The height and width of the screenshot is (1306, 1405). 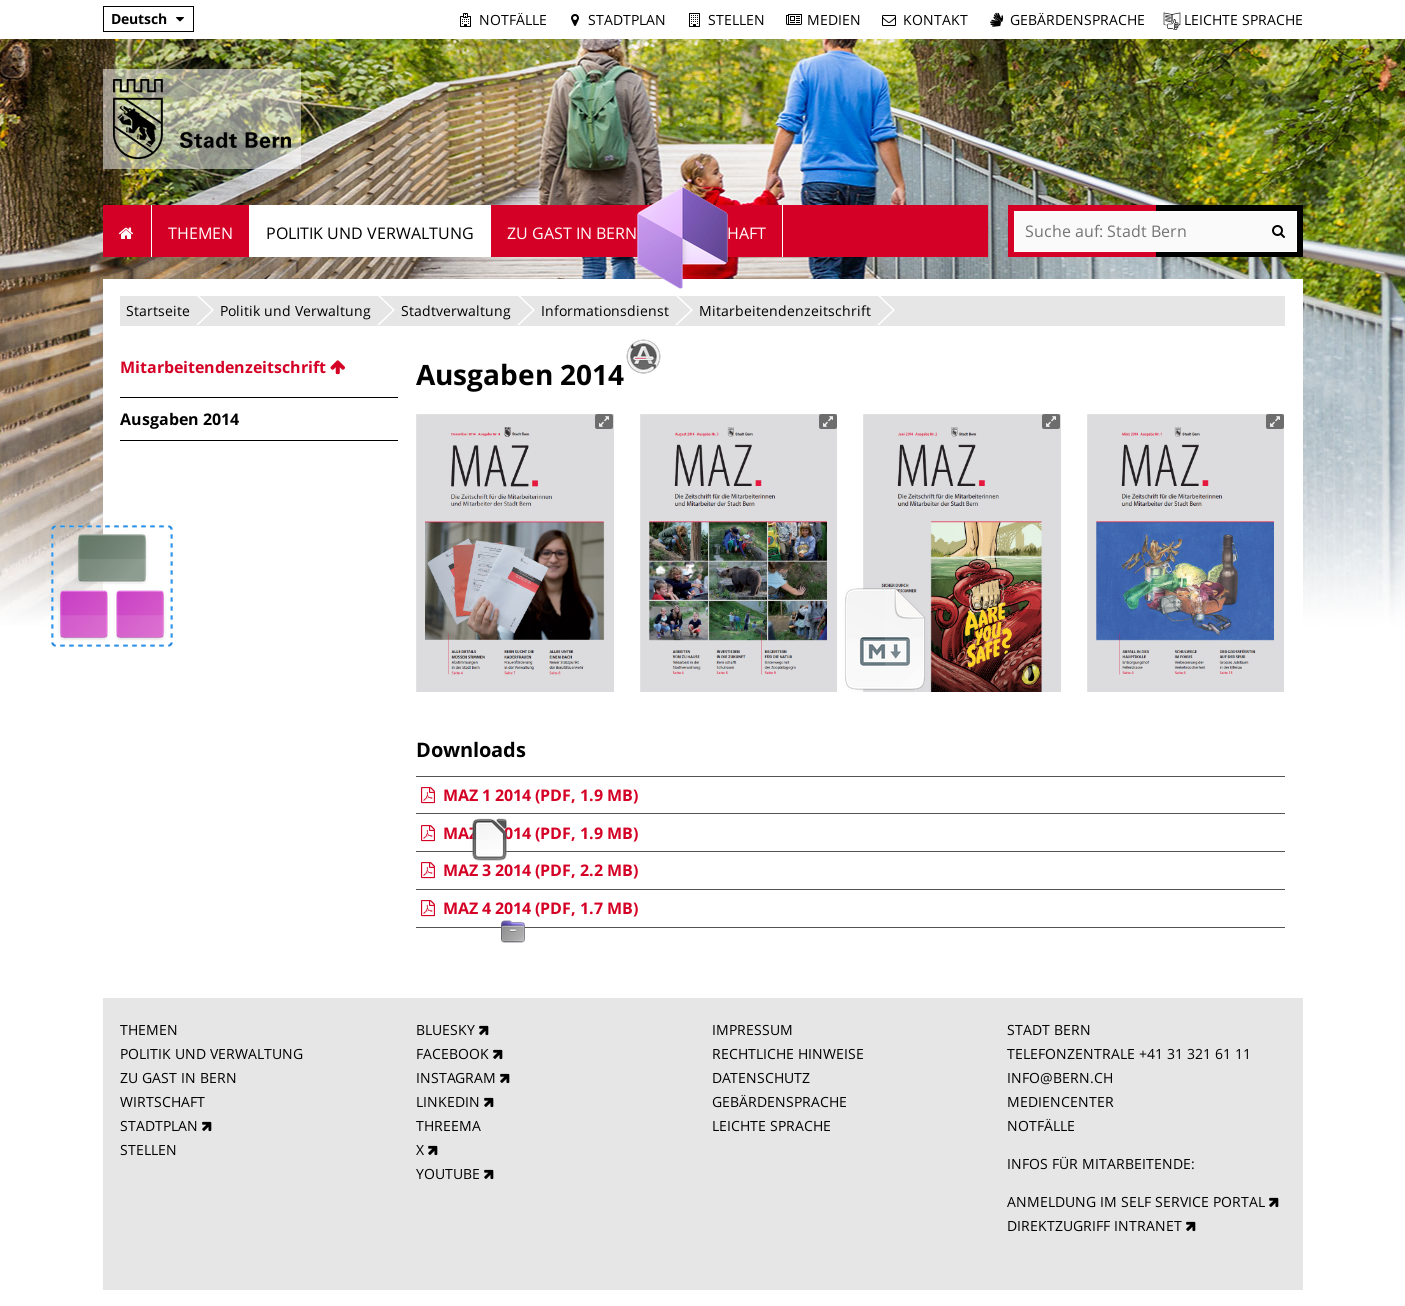 What do you see at coordinates (489, 839) in the screenshot?
I see `open libreoffice suite` at bounding box center [489, 839].